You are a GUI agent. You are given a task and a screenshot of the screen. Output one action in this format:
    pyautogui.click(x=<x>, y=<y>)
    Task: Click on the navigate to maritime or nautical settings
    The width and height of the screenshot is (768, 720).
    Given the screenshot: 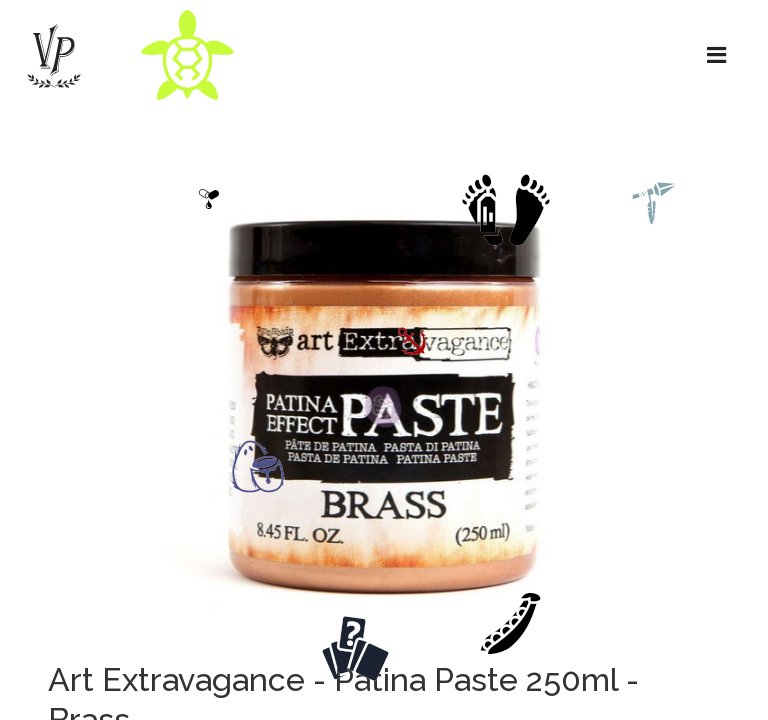 What is the action you would take?
    pyautogui.click(x=412, y=341)
    